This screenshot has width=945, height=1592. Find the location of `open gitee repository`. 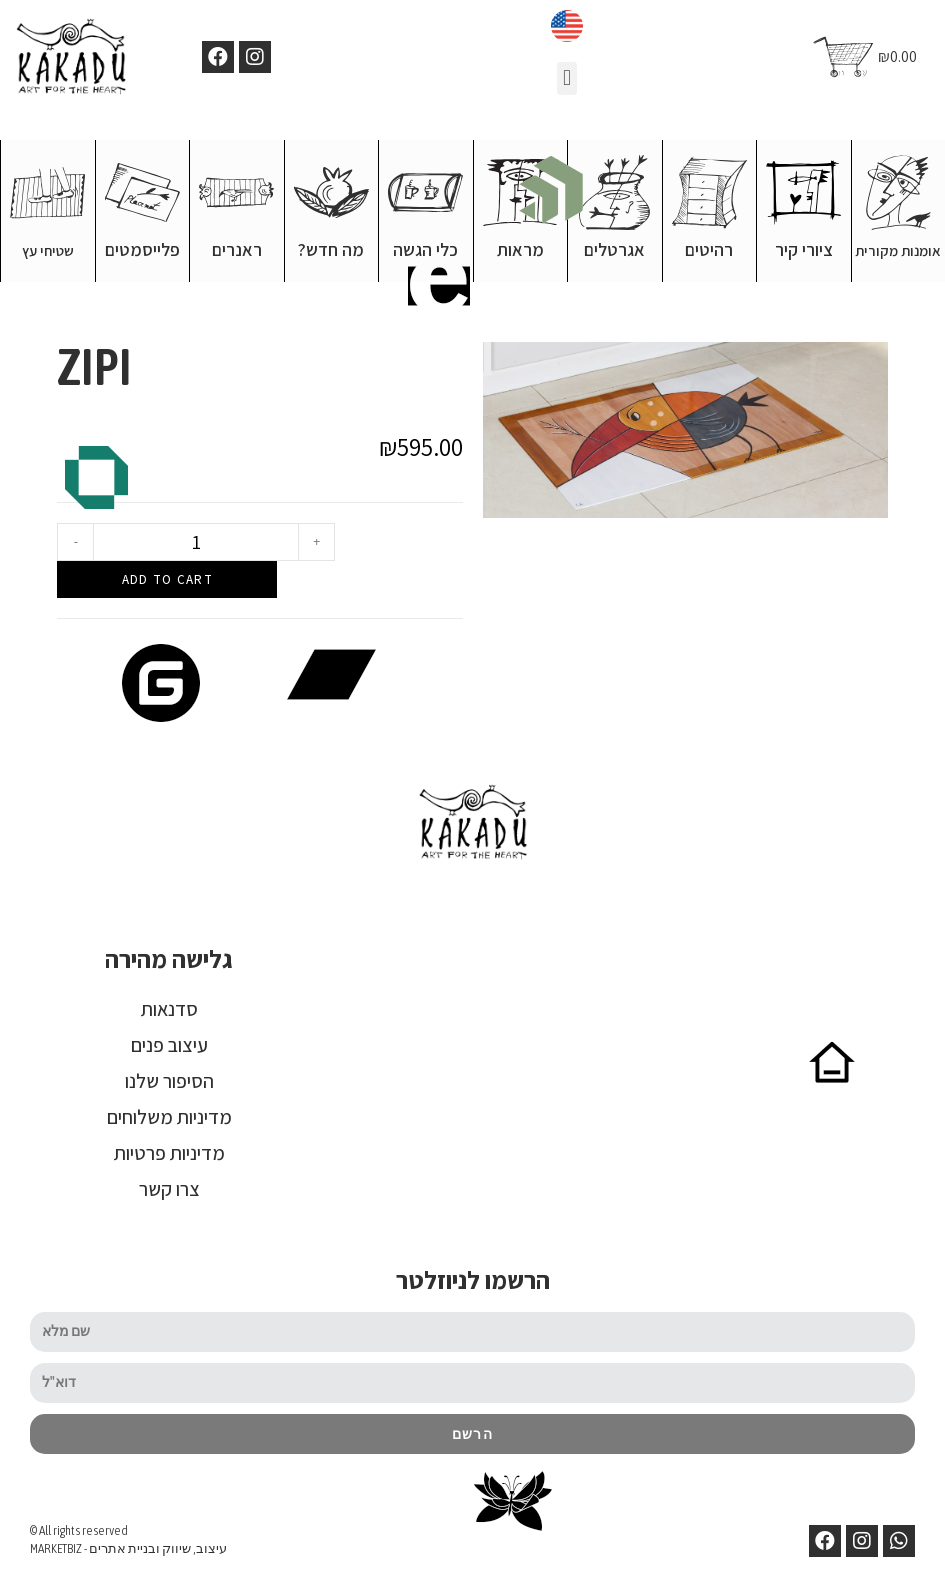

open gitee repository is located at coordinates (161, 683).